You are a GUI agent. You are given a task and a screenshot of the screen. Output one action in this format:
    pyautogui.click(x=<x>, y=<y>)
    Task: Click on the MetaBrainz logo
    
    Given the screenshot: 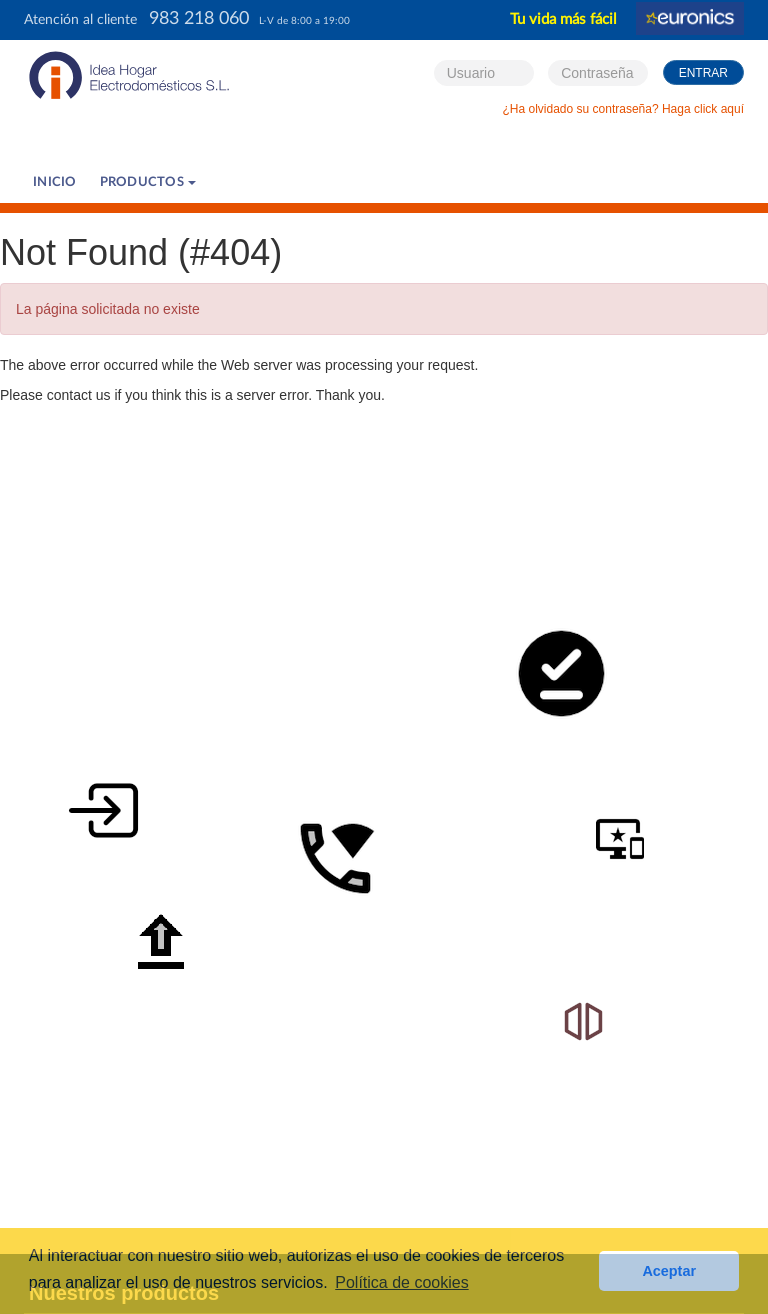 What is the action you would take?
    pyautogui.click(x=583, y=1021)
    